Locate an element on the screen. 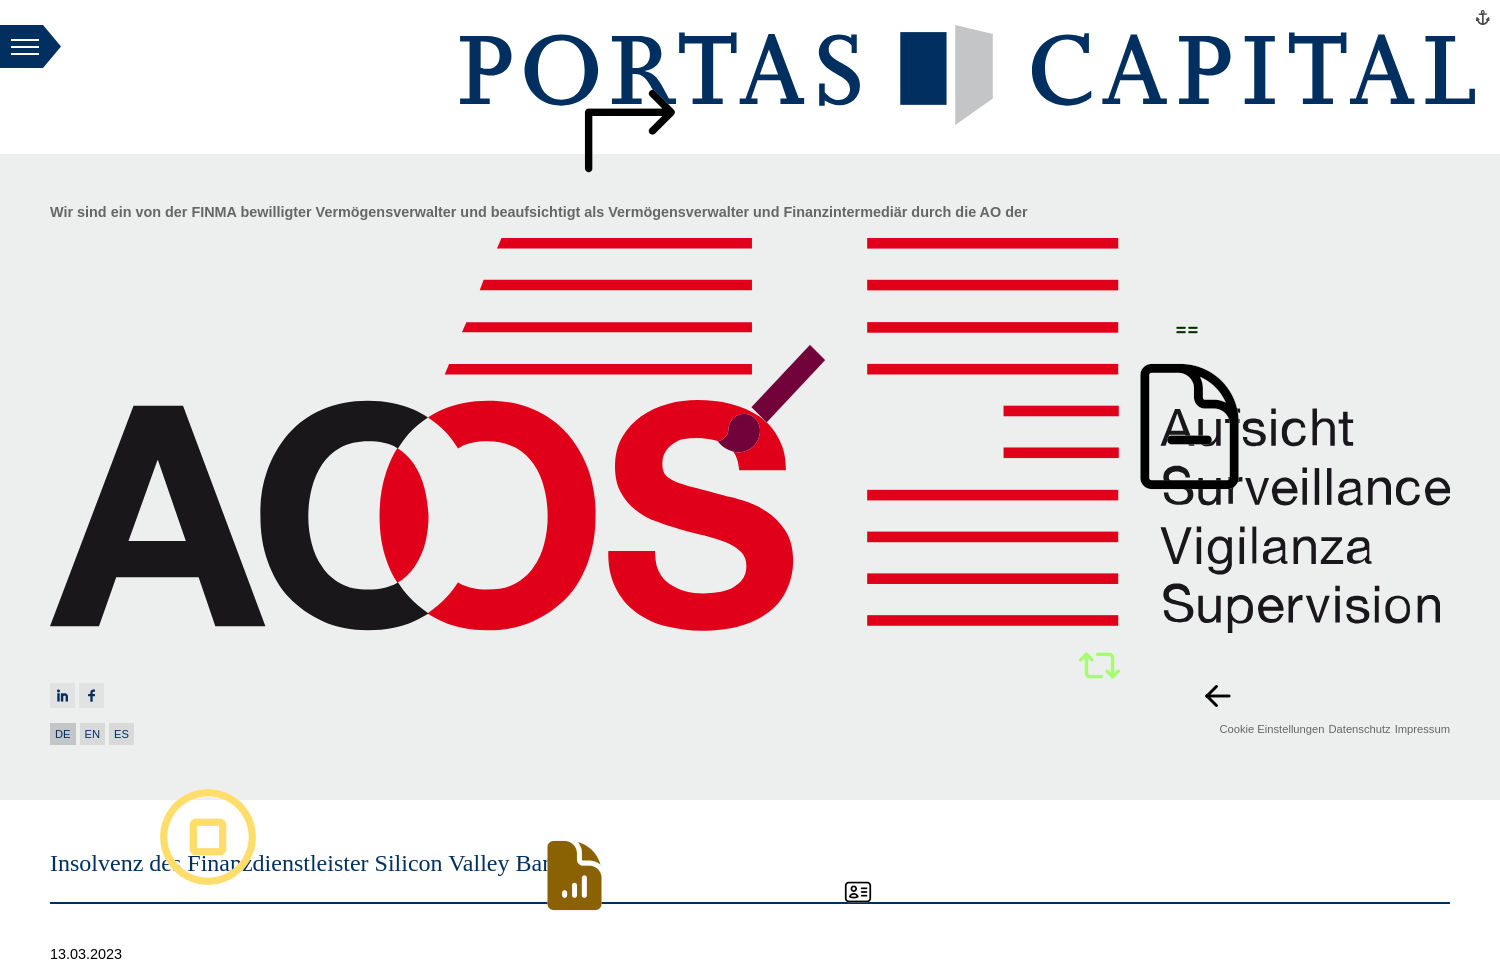 Image resolution: width=1500 pixels, height=970 pixels. stop media playback is located at coordinates (208, 837).